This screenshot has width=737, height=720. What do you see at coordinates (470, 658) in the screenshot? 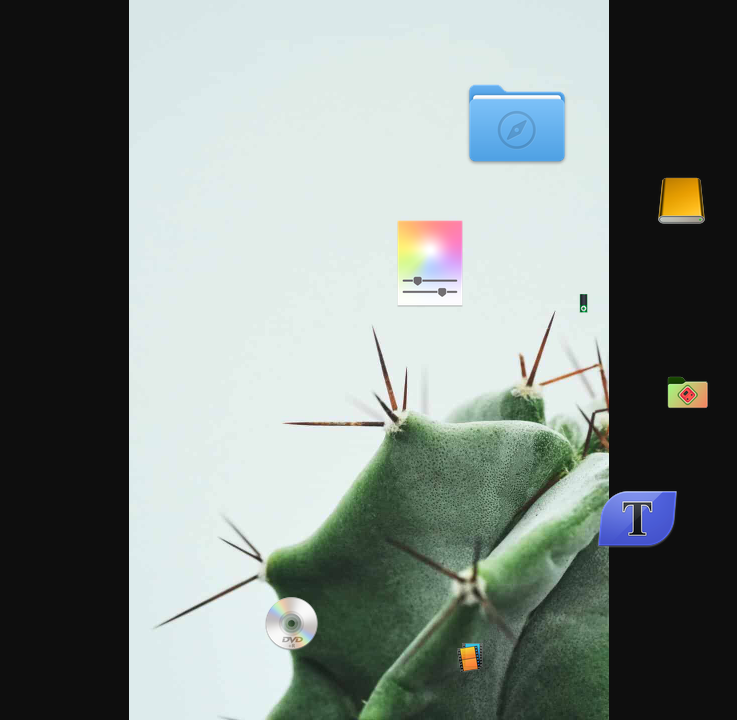
I see `open iMovie library` at bounding box center [470, 658].